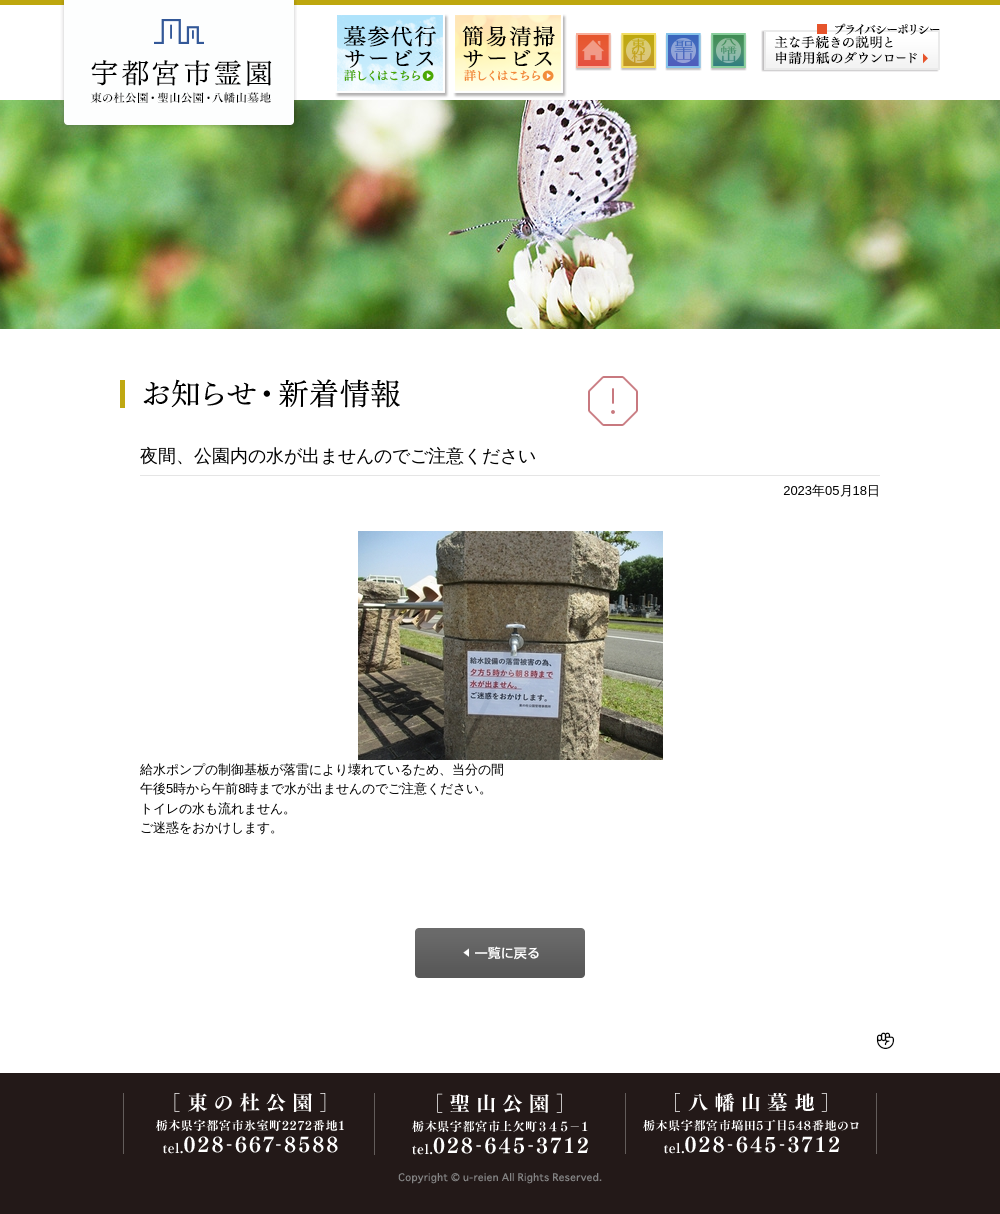  Describe the element at coordinates (613, 401) in the screenshot. I see `indicates a warning or critical alert` at that location.